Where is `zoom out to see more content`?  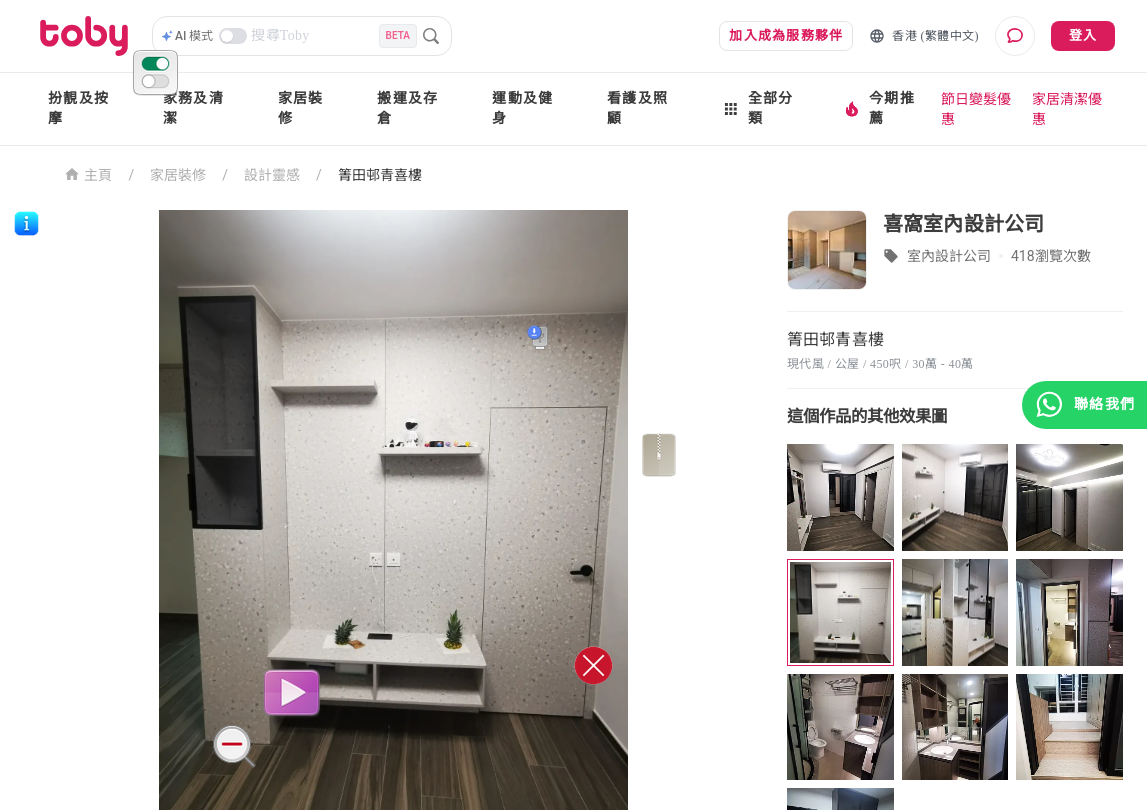 zoom out to see more content is located at coordinates (234, 746).